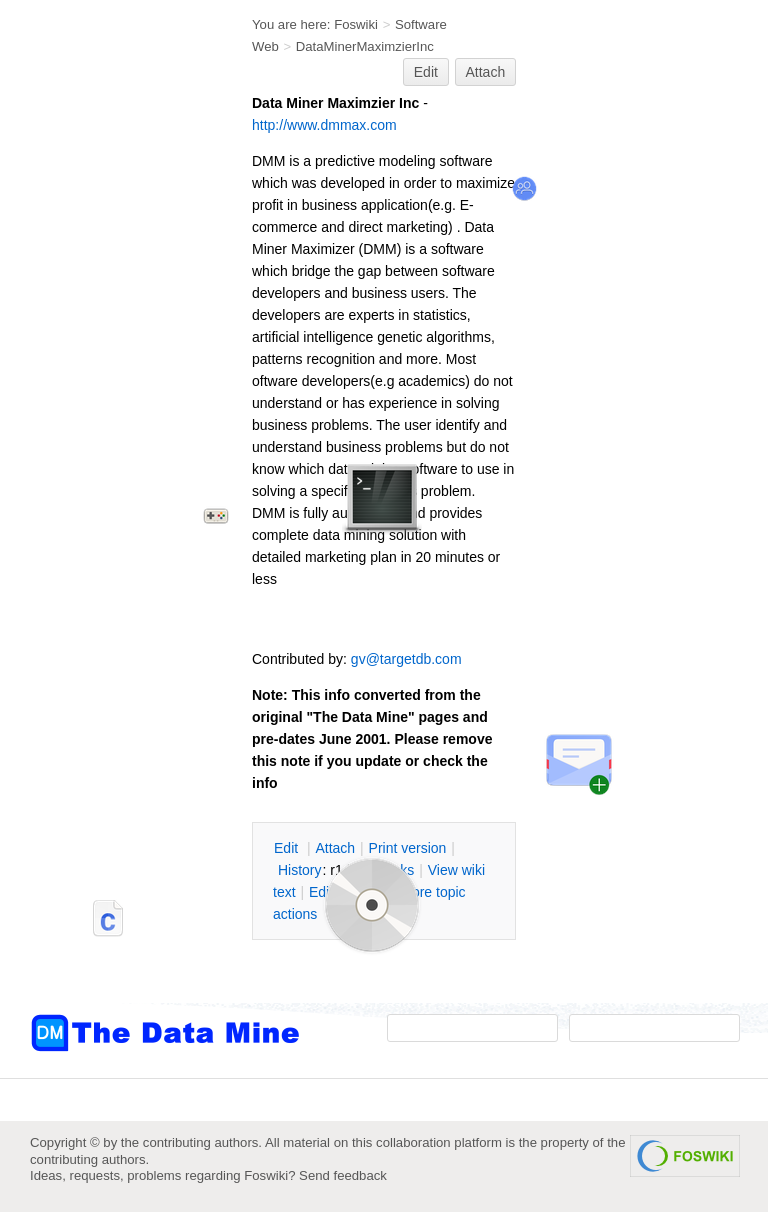  I want to click on manage user accounts and settings, so click(524, 188).